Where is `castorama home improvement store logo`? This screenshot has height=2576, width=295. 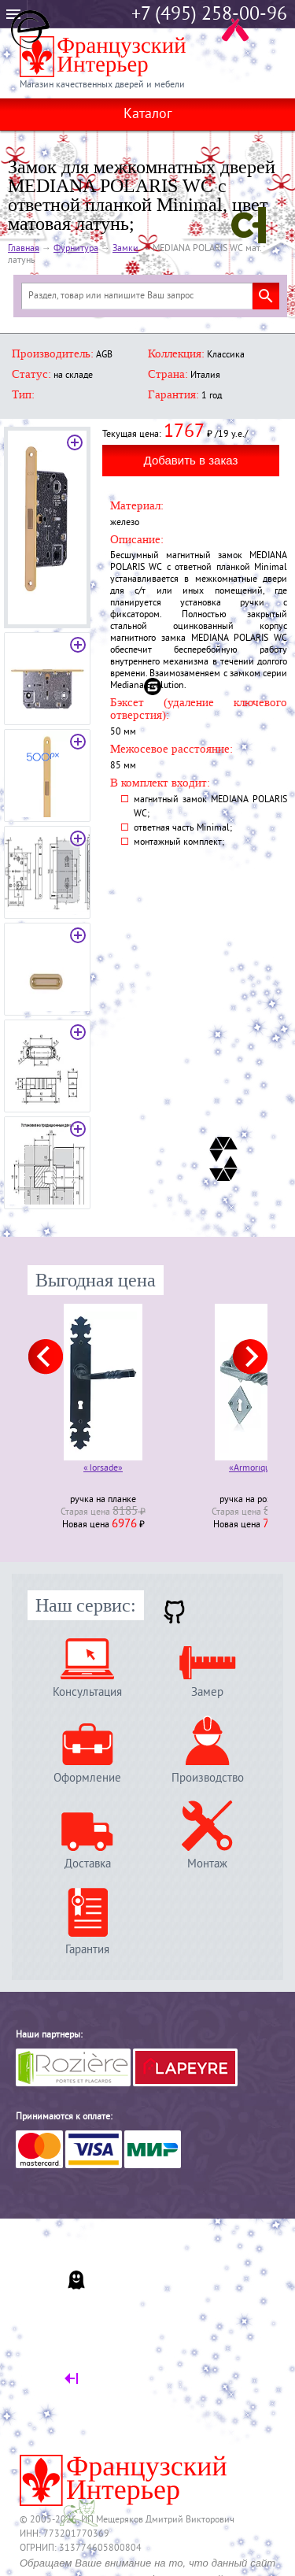 castorama home improvement store logo is located at coordinates (249, 225).